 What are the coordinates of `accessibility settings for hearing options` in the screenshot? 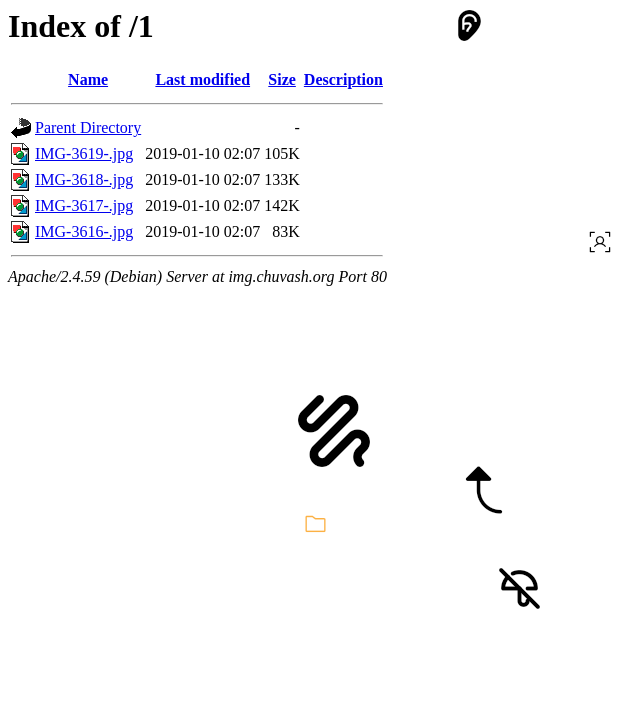 It's located at (469, 25).